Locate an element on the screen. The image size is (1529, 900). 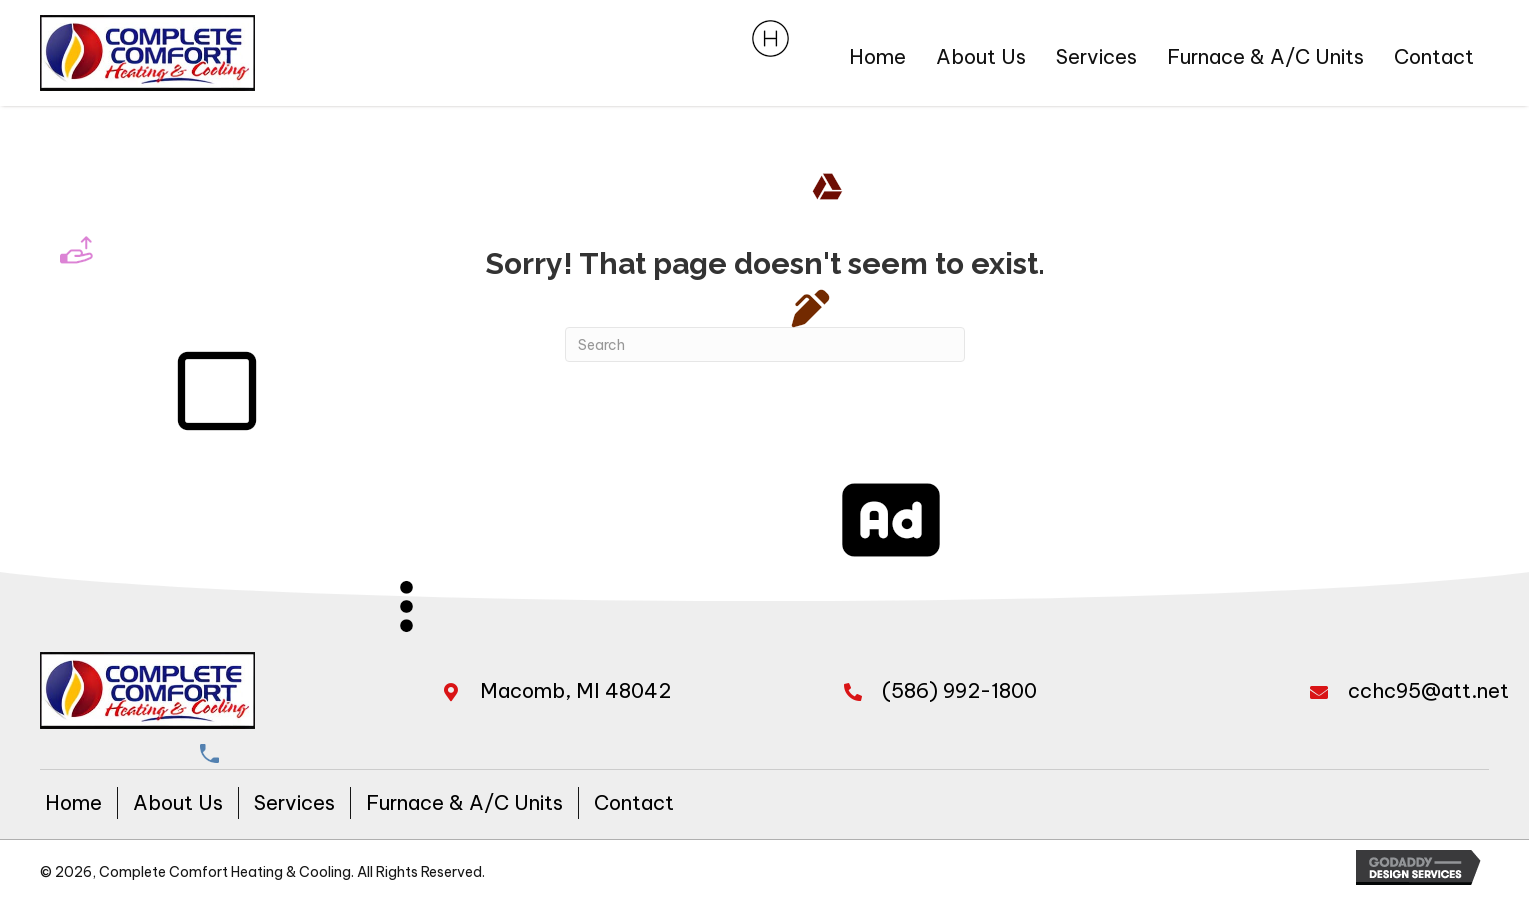
edit or modify content is located at coordinates (810, 308).